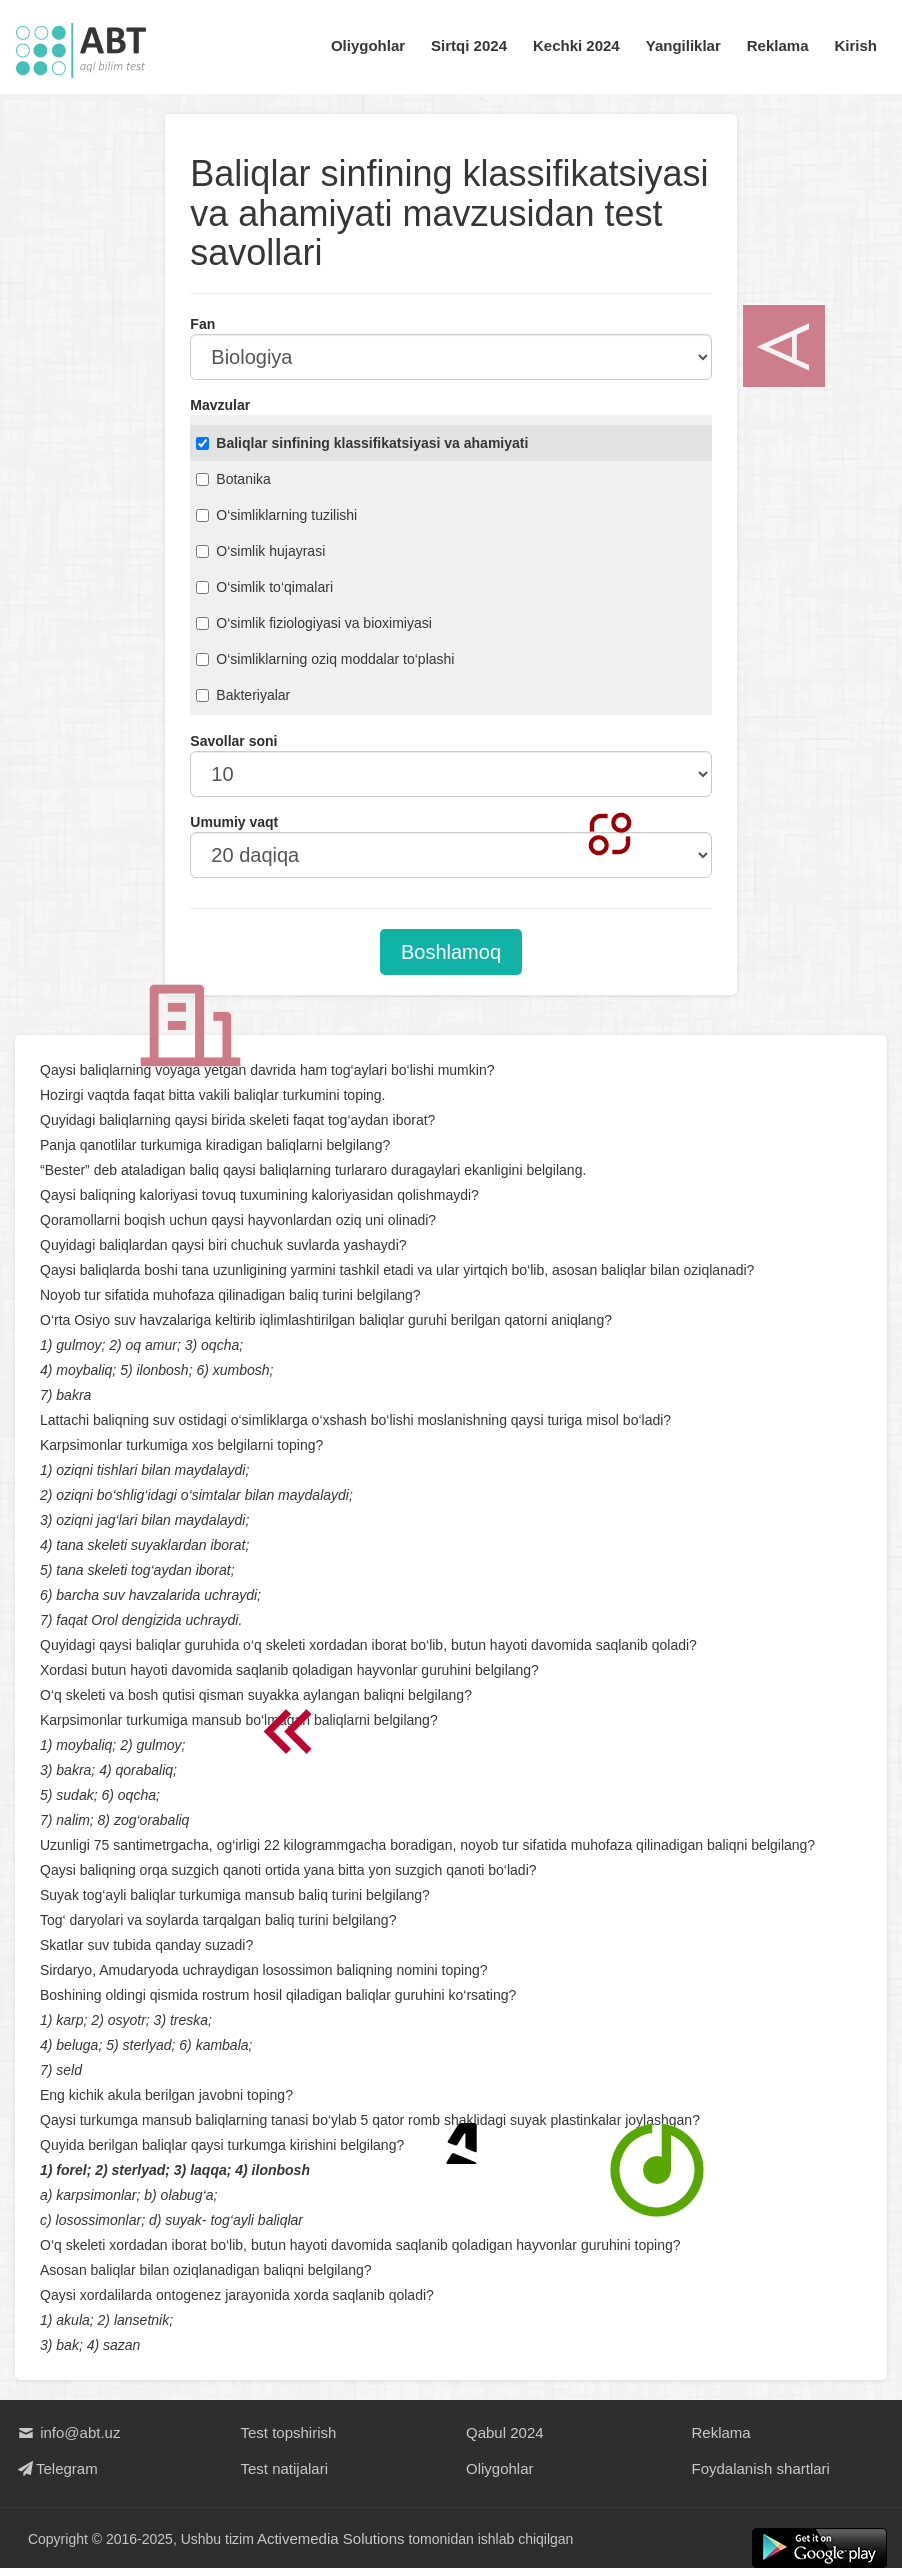 The height and width of the screenshot is (2568, 902). What do you see at coordinates (610, 834) in the screenshot?
I see `exchange or convert currency` at bounding box center [610, 834].